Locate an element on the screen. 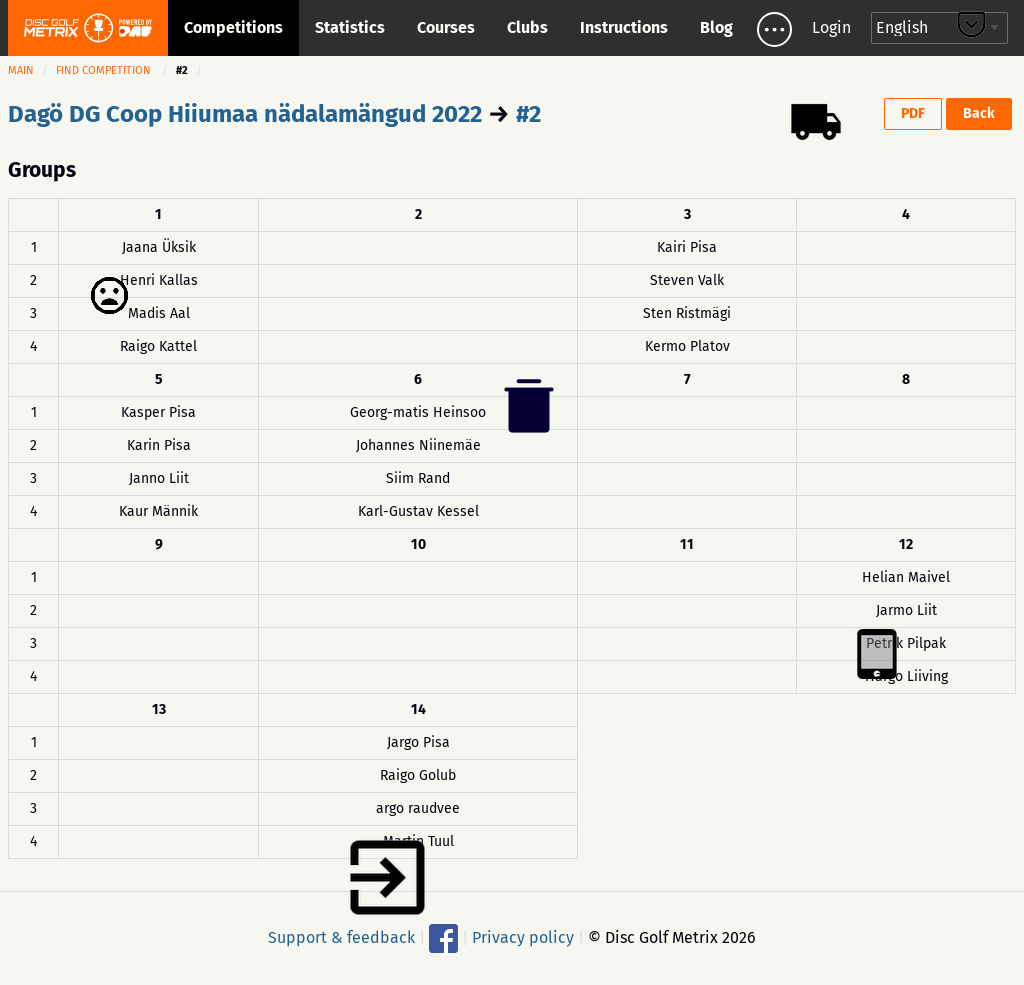 This screenshot has height=985, width=1024. delete an item is located at coordinates (529, 408).